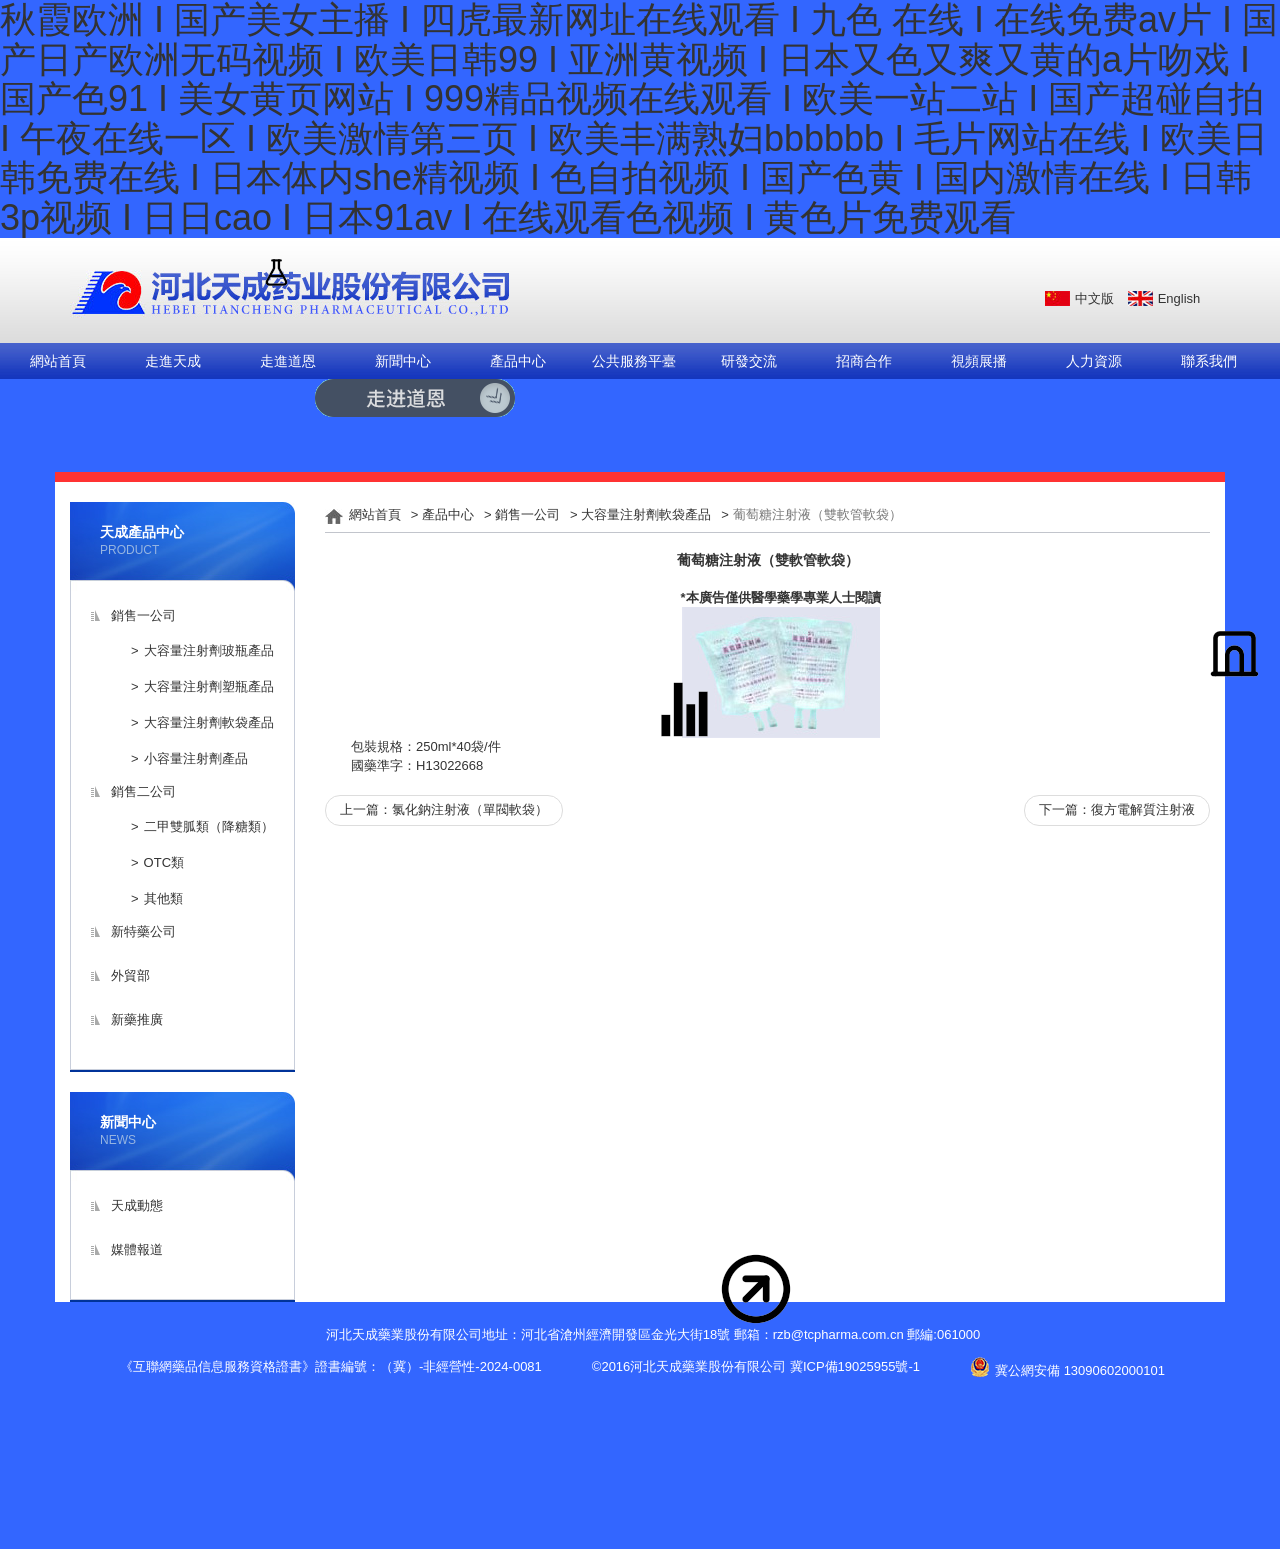 The image size is (1280, 1549). What do you see at coordinates (1234, 652) in the screenshot?
I see `view building or property details` at bounding box center [1234, 652].